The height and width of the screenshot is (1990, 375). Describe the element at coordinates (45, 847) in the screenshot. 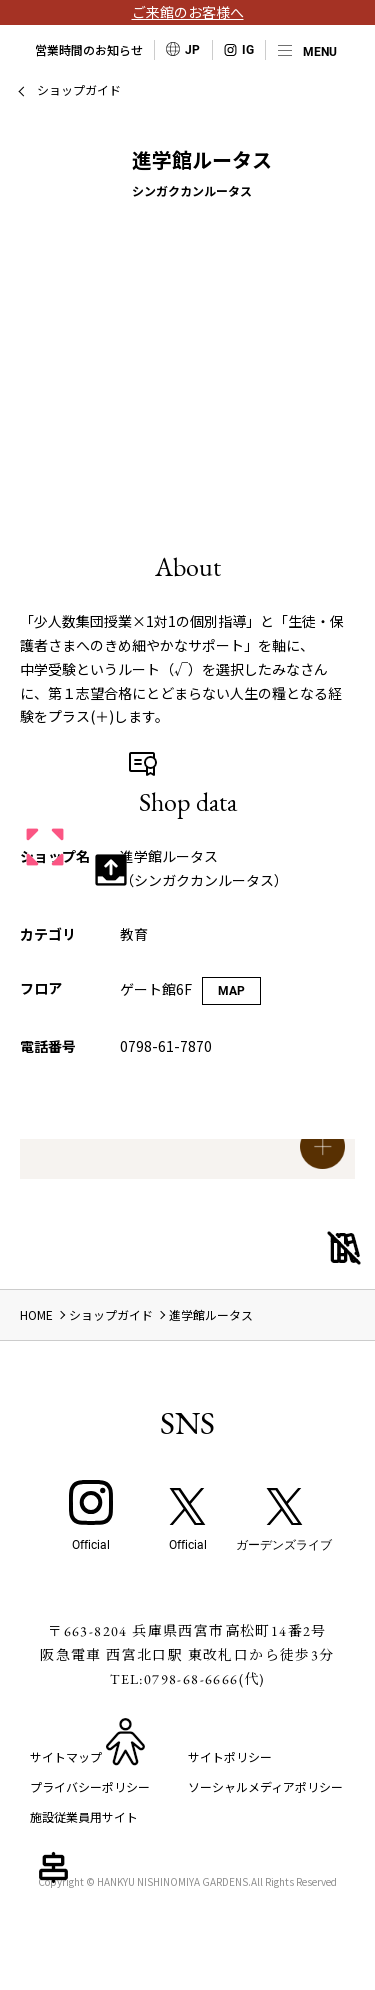

I see `expand to fullscreen mode` at that location.